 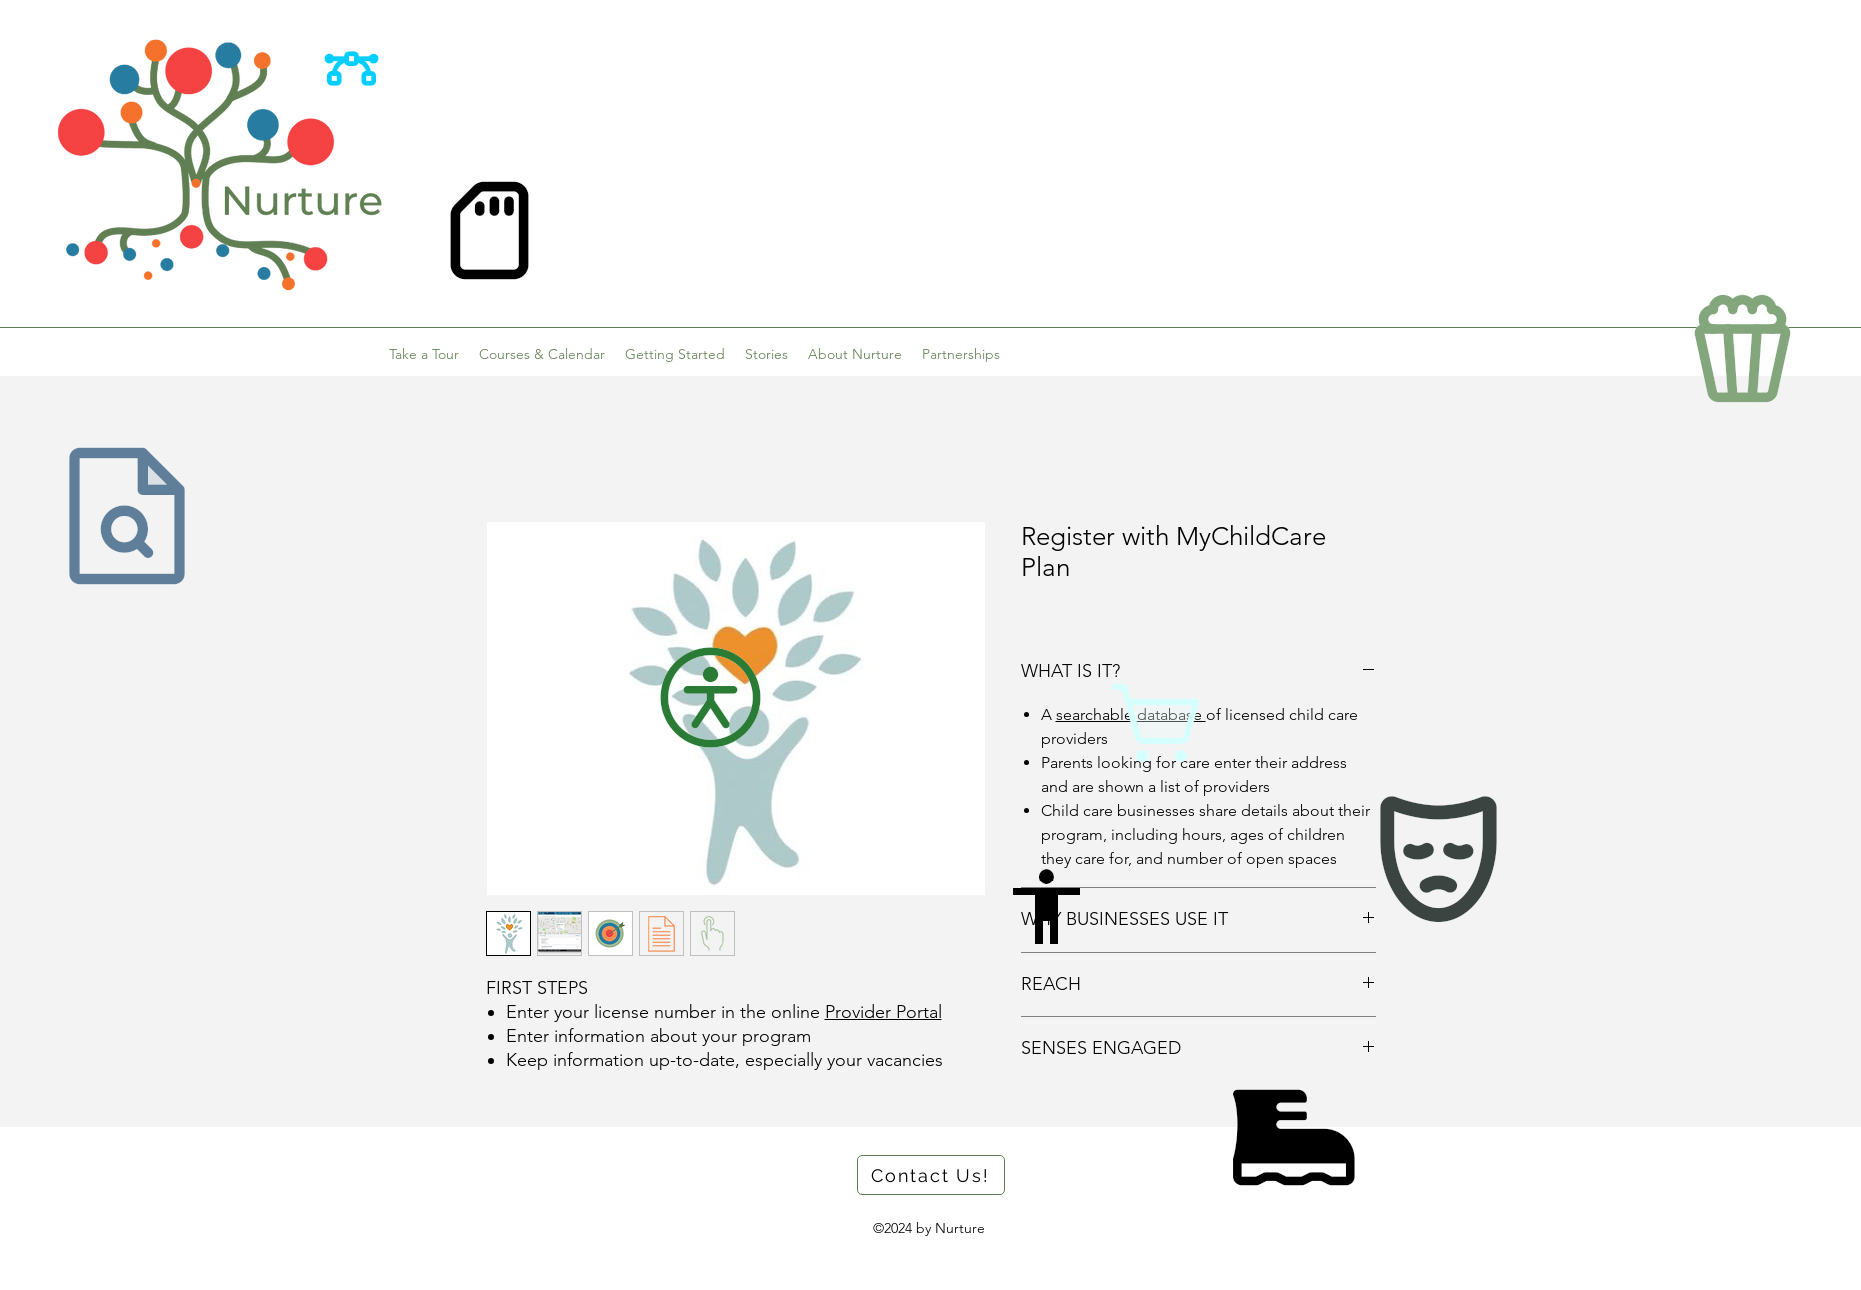 I want to click on view user profile, so click(x=710, y=697).